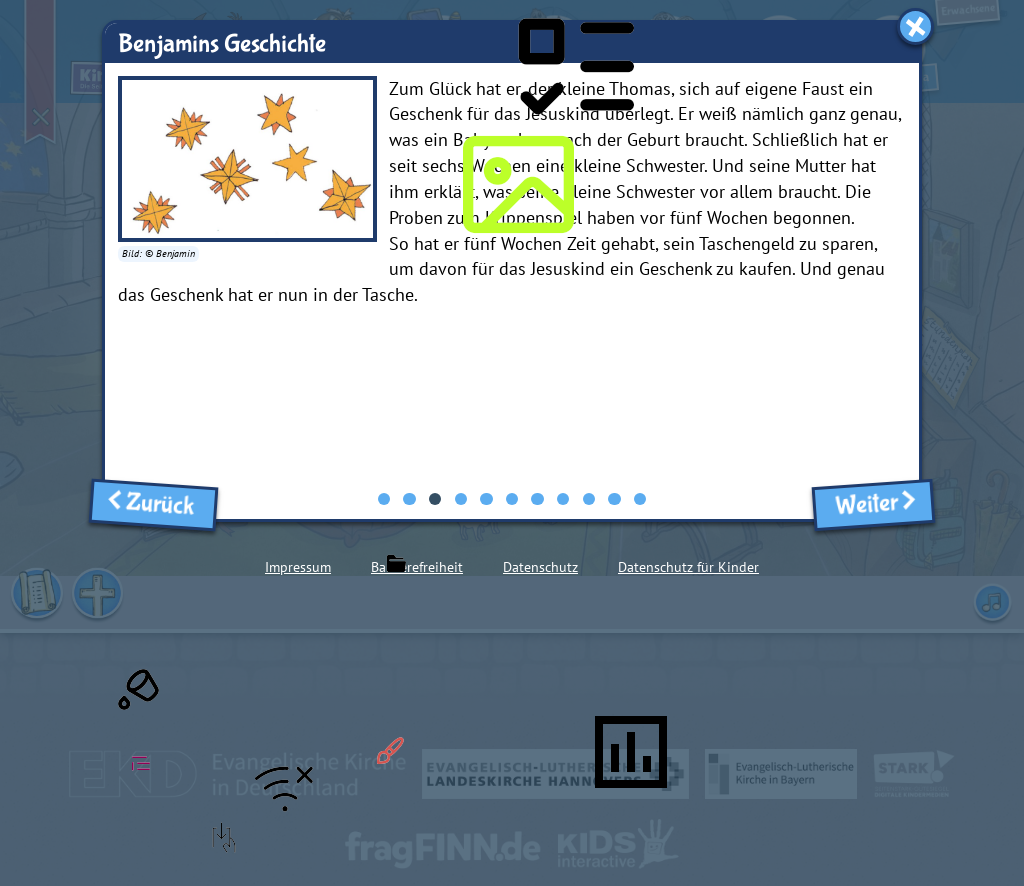 The width and height of the screenshot is (1024, 886). What do you see at coordinates (518, 184) in the screenshot?
I see `view media file` at bounding box center [518, 184].